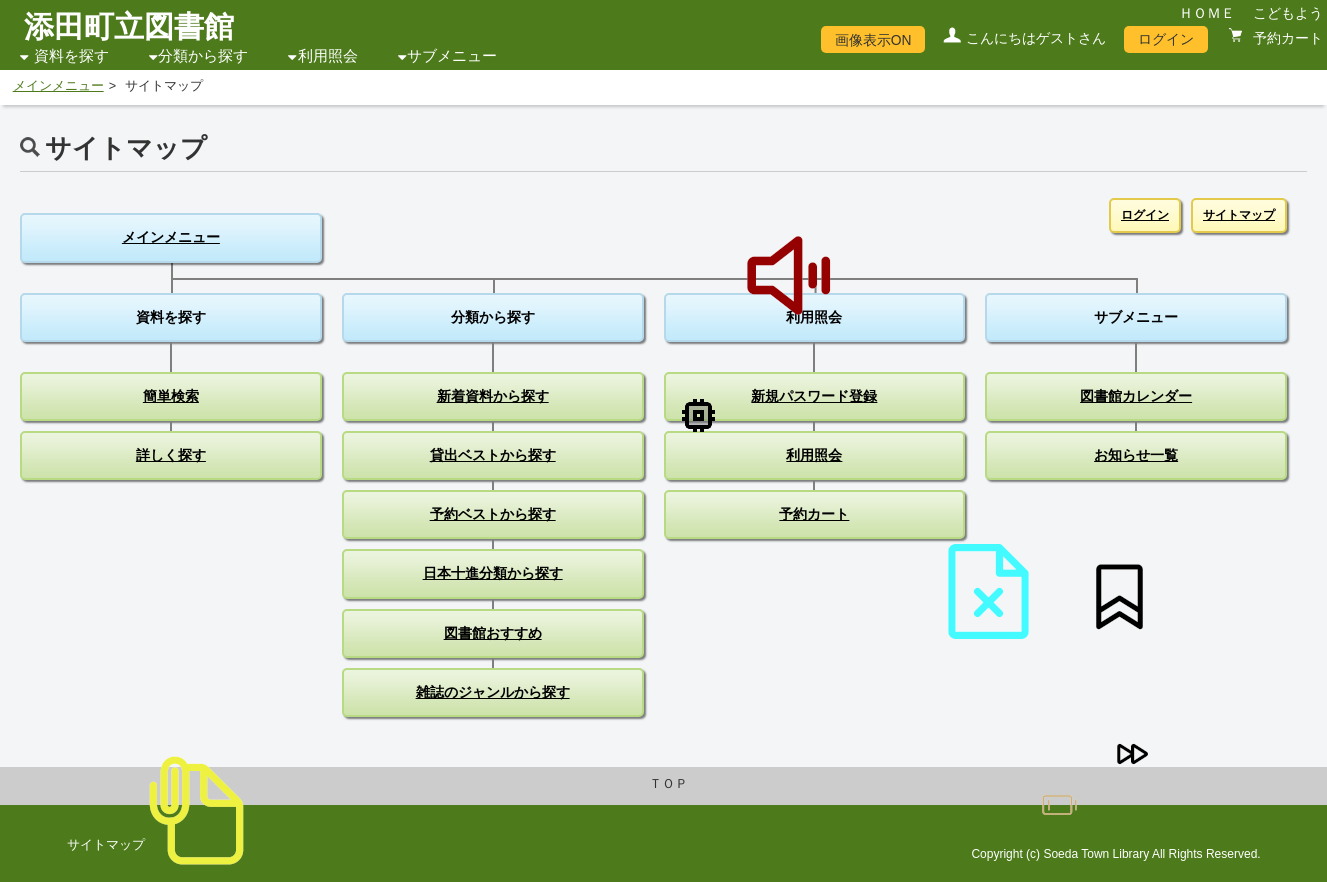  Describe the element at coordinates (988, 591) in the screenshot. I see `delete or remove a file` at that location.